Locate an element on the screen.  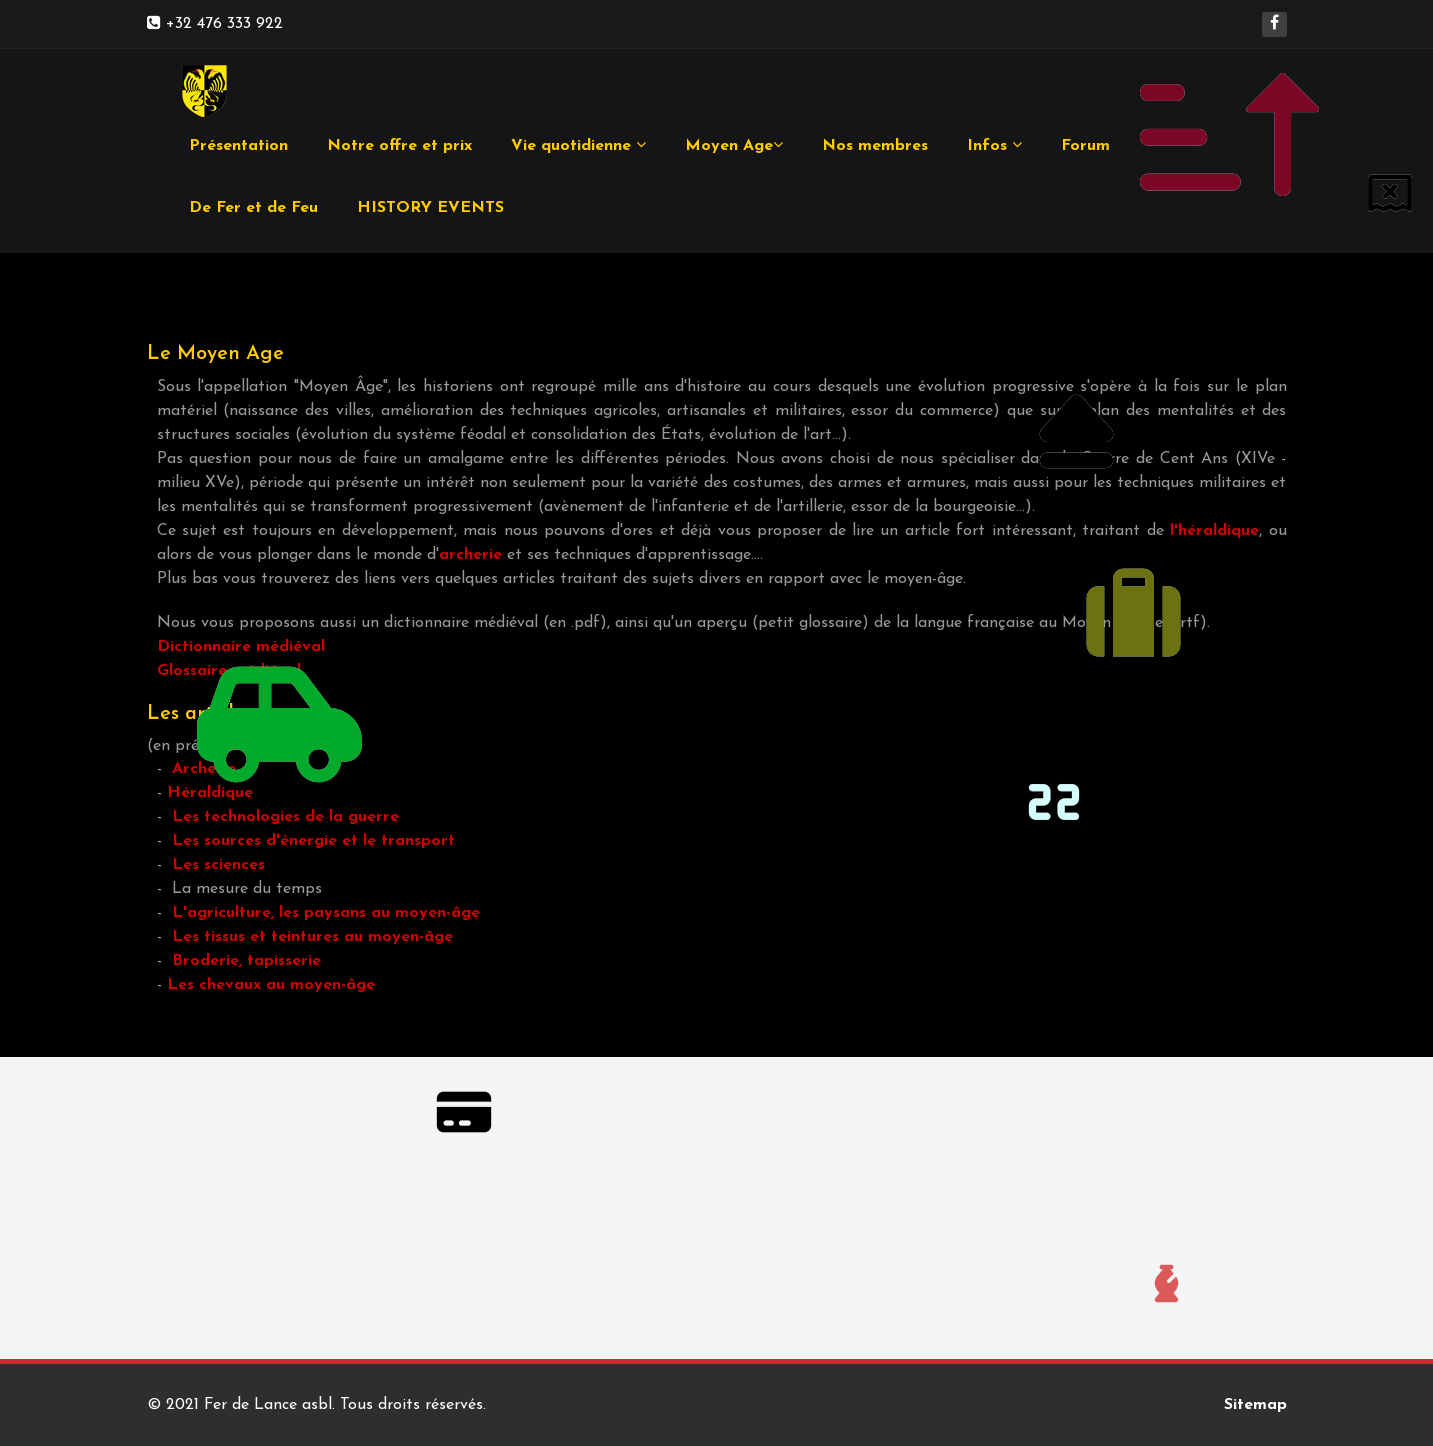
represents the bishop piece in a chess game is located at coordinates (1166, 1283).